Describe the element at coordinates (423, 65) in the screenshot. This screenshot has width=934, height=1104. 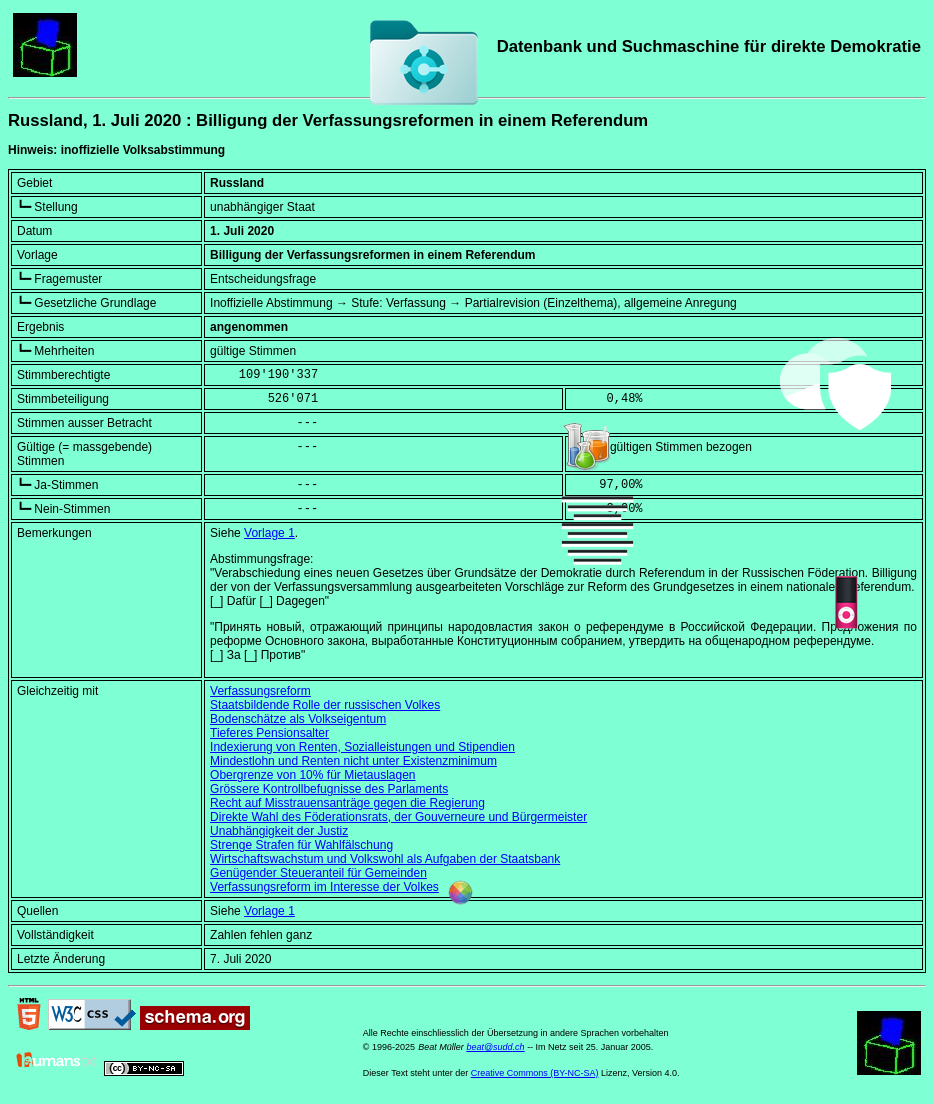
I see `open microsoft dynamics 365 business central files folder` at that location.